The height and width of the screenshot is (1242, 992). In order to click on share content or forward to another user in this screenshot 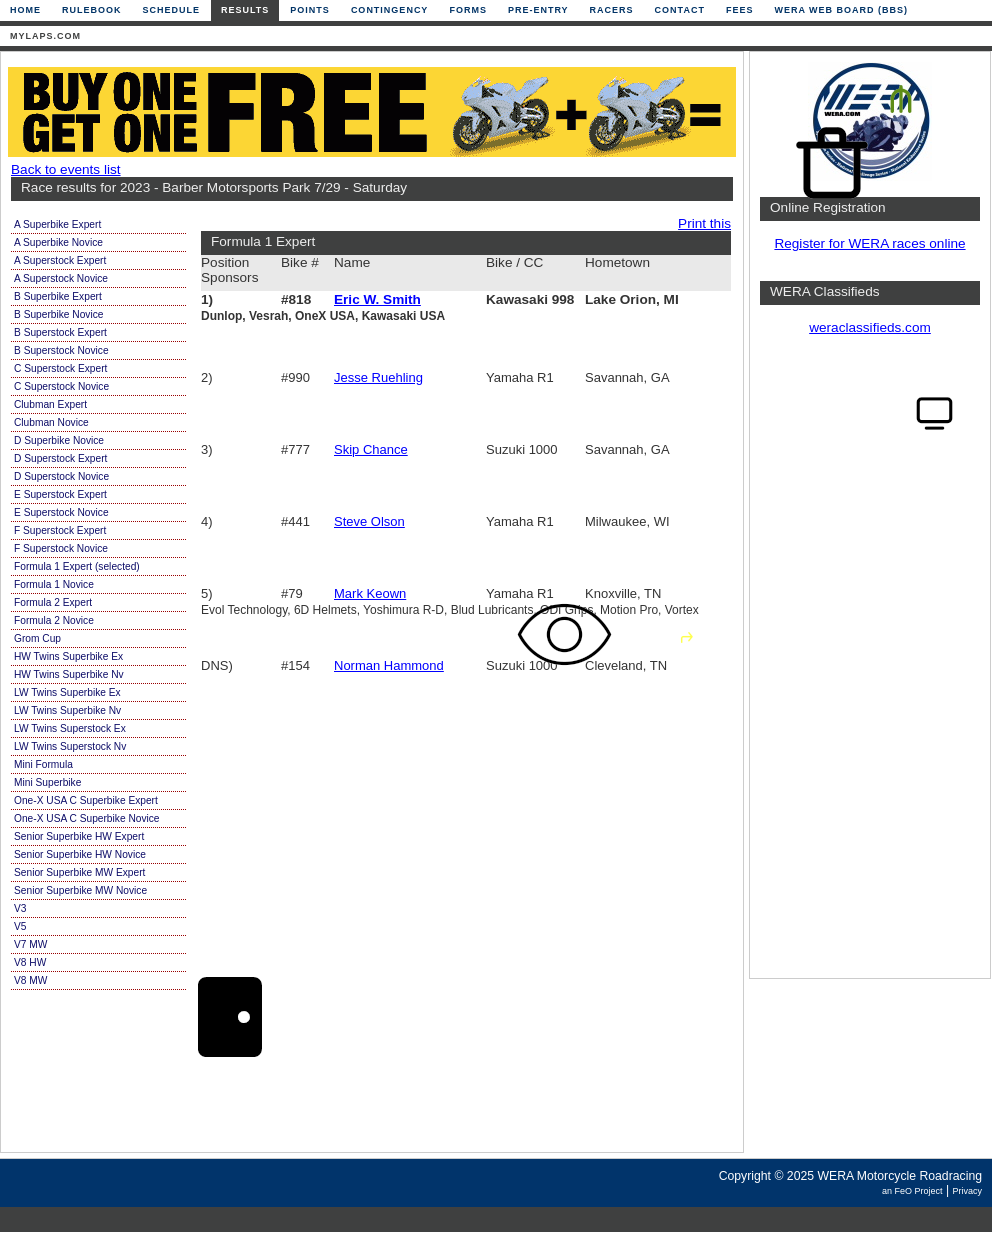, I will do `click(686, 637)`.